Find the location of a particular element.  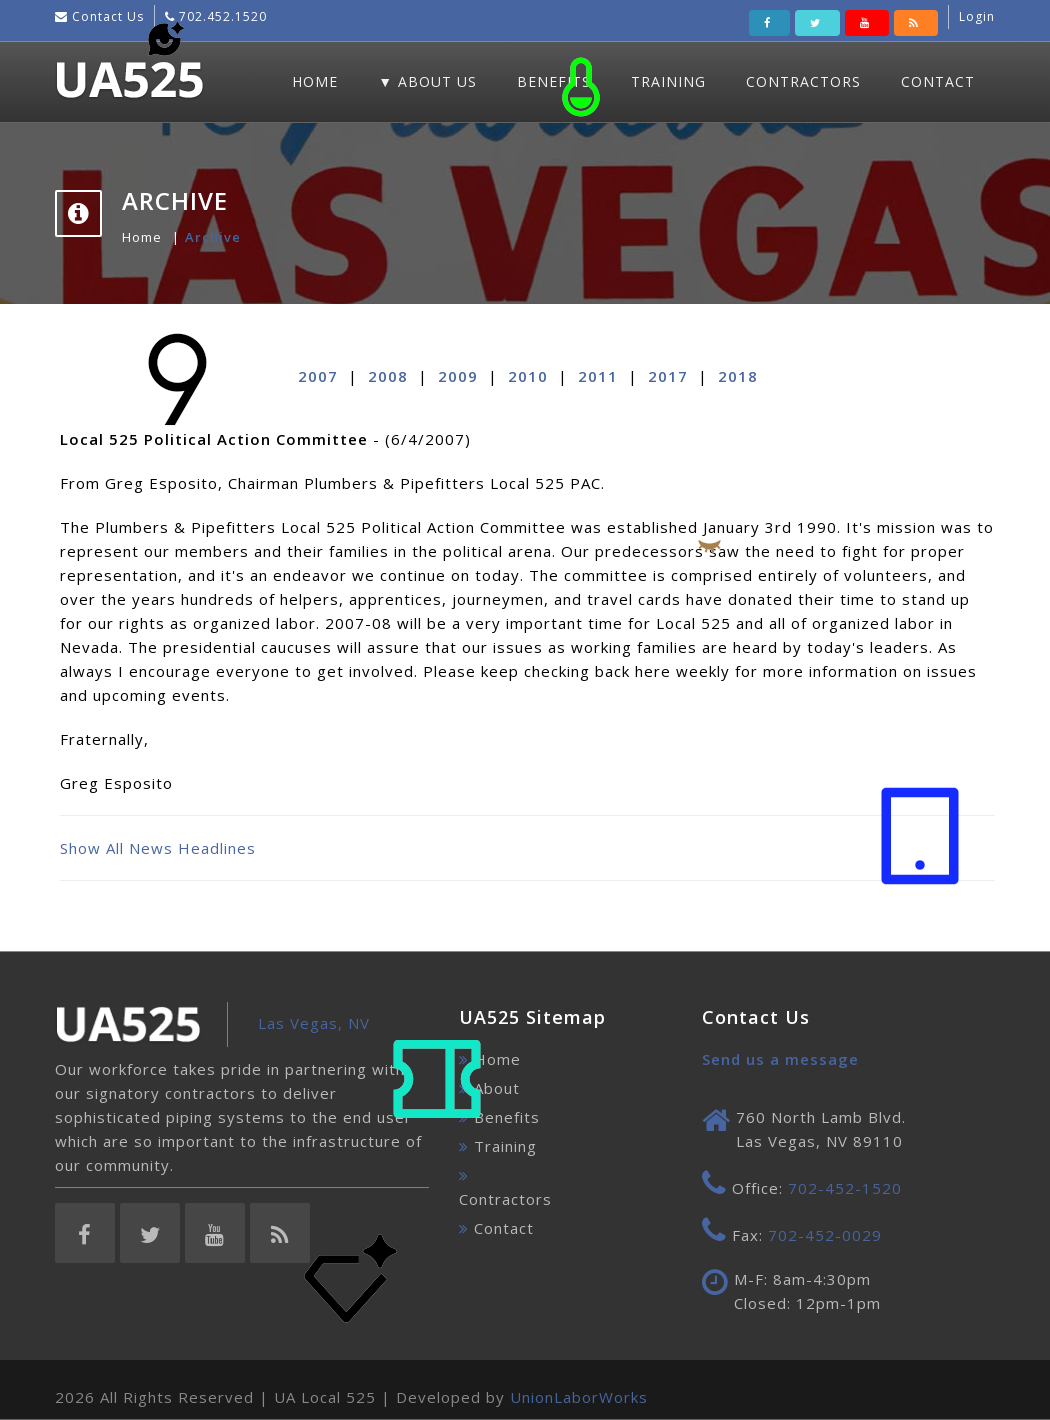

select number 9 from a list or keypad is located at coordinates (177, 380).